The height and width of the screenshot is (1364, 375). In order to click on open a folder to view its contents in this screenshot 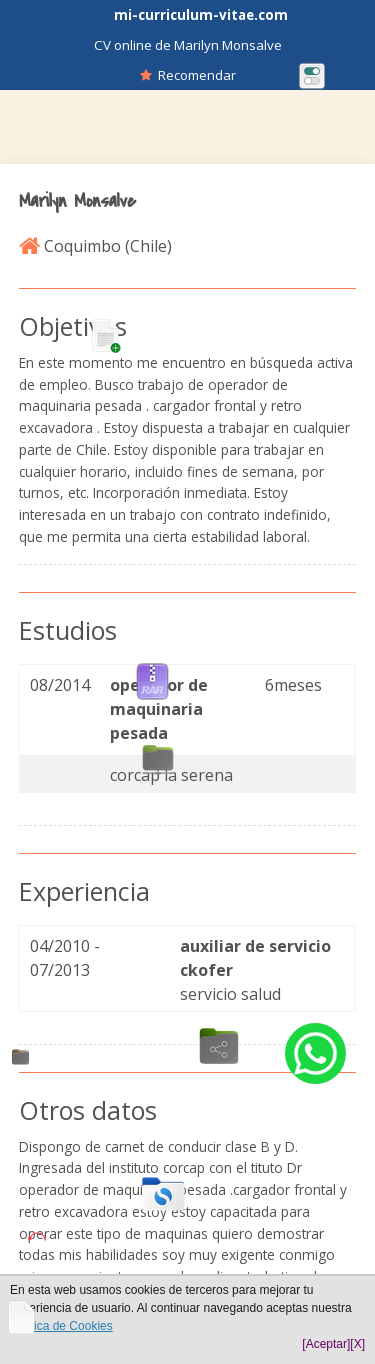, I will do `click(20, 1056)`.